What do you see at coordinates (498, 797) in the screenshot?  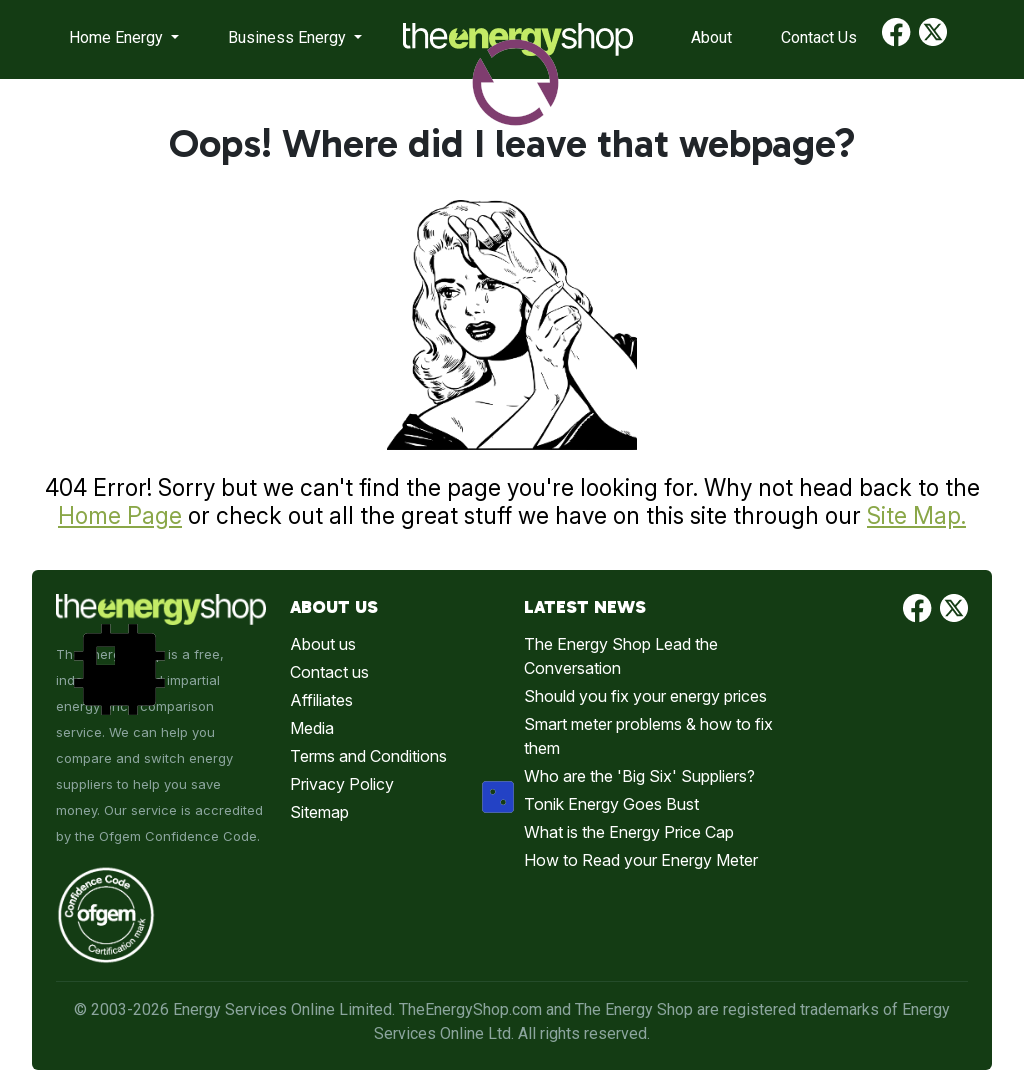 I see `roll the dice or randomize selection` at bounding box center [498, 797].